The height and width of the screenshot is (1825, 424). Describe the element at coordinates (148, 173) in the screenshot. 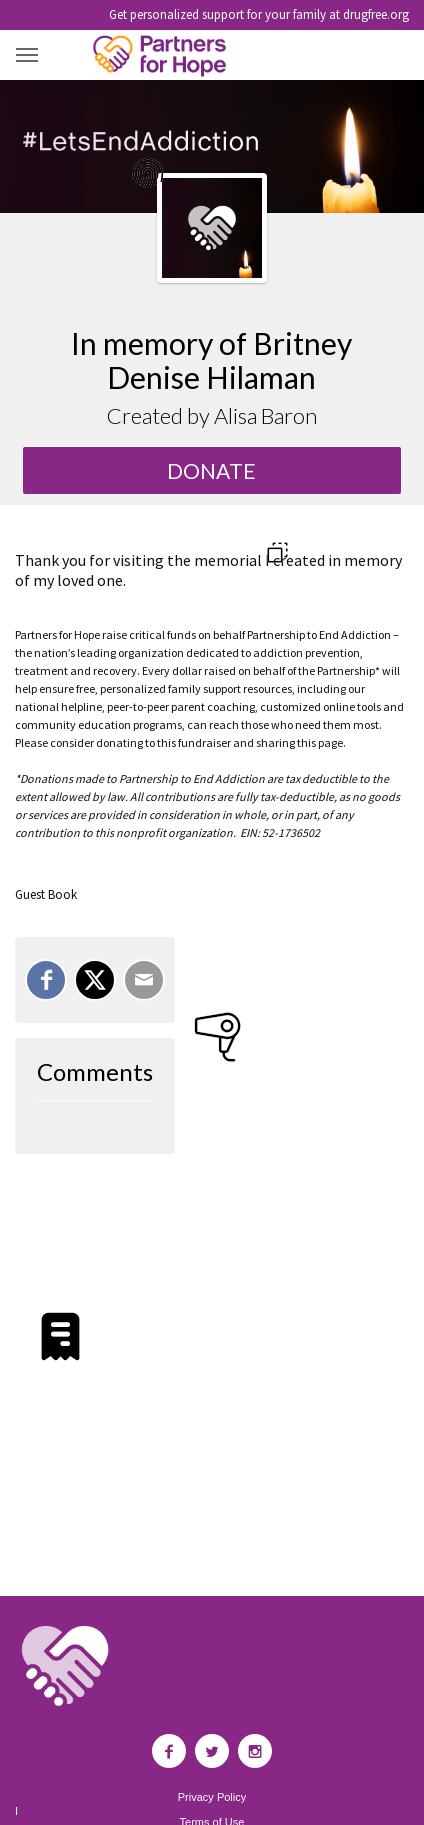

I see `authenticate with biometric fingerprint` at that location.